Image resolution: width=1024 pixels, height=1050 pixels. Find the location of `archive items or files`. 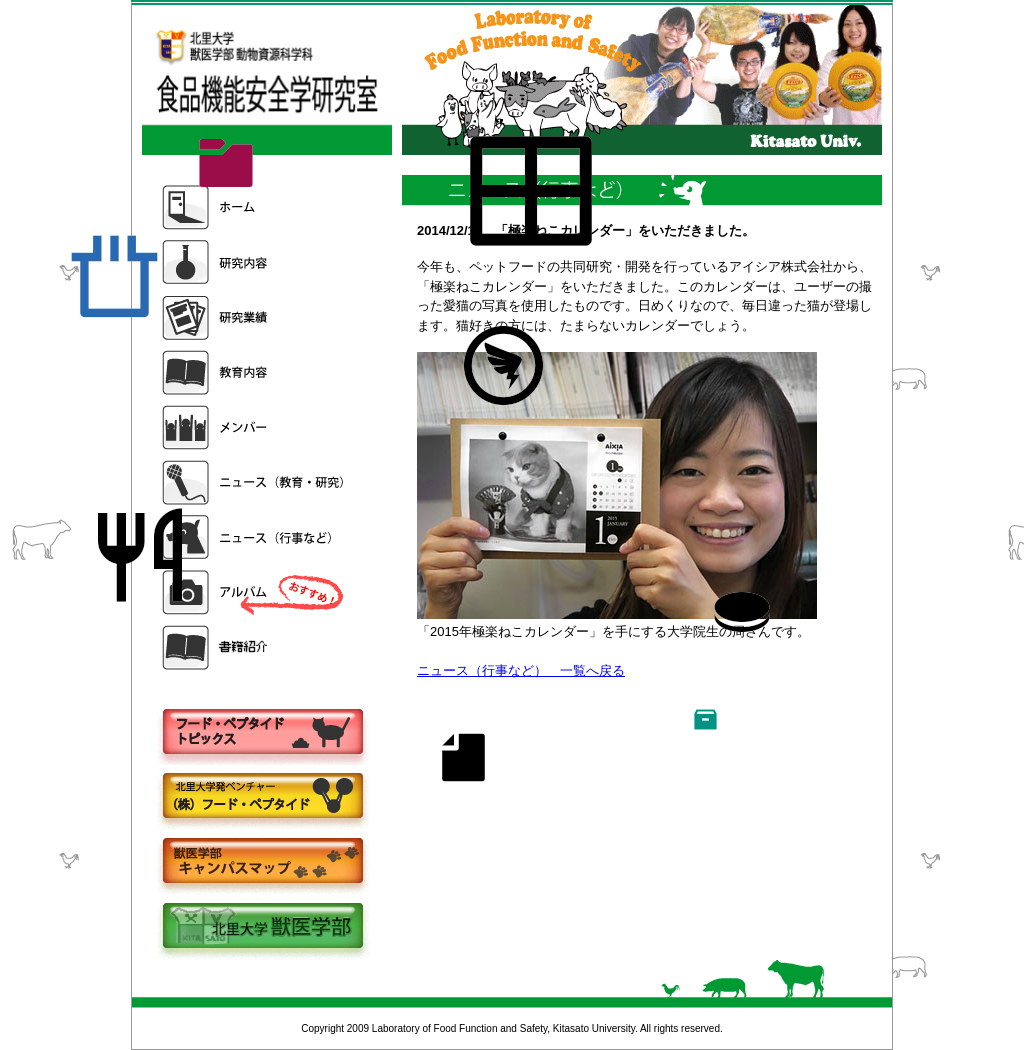

archive items or files is located at coordinates (705, 719).